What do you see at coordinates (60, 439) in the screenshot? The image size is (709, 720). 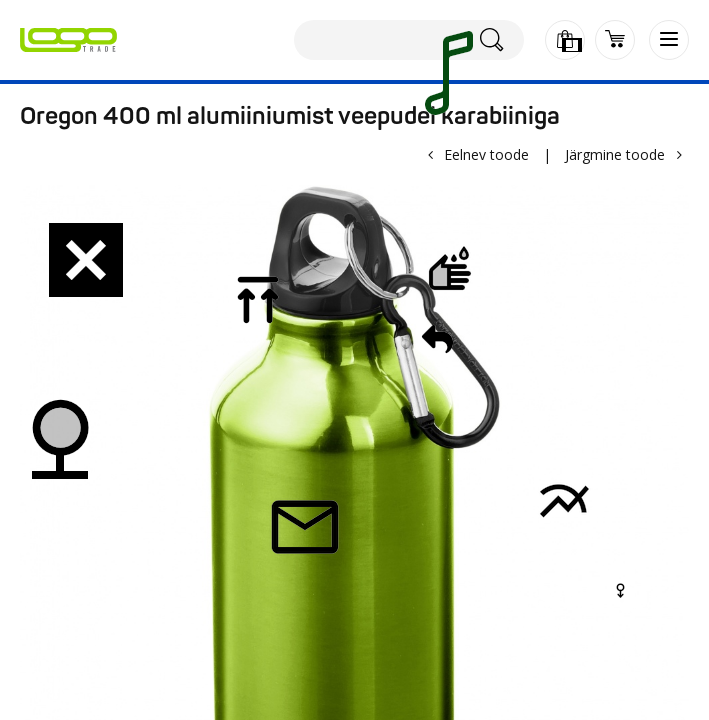 I see `view nature or outdoor photos` at bounding box center [60, 439].